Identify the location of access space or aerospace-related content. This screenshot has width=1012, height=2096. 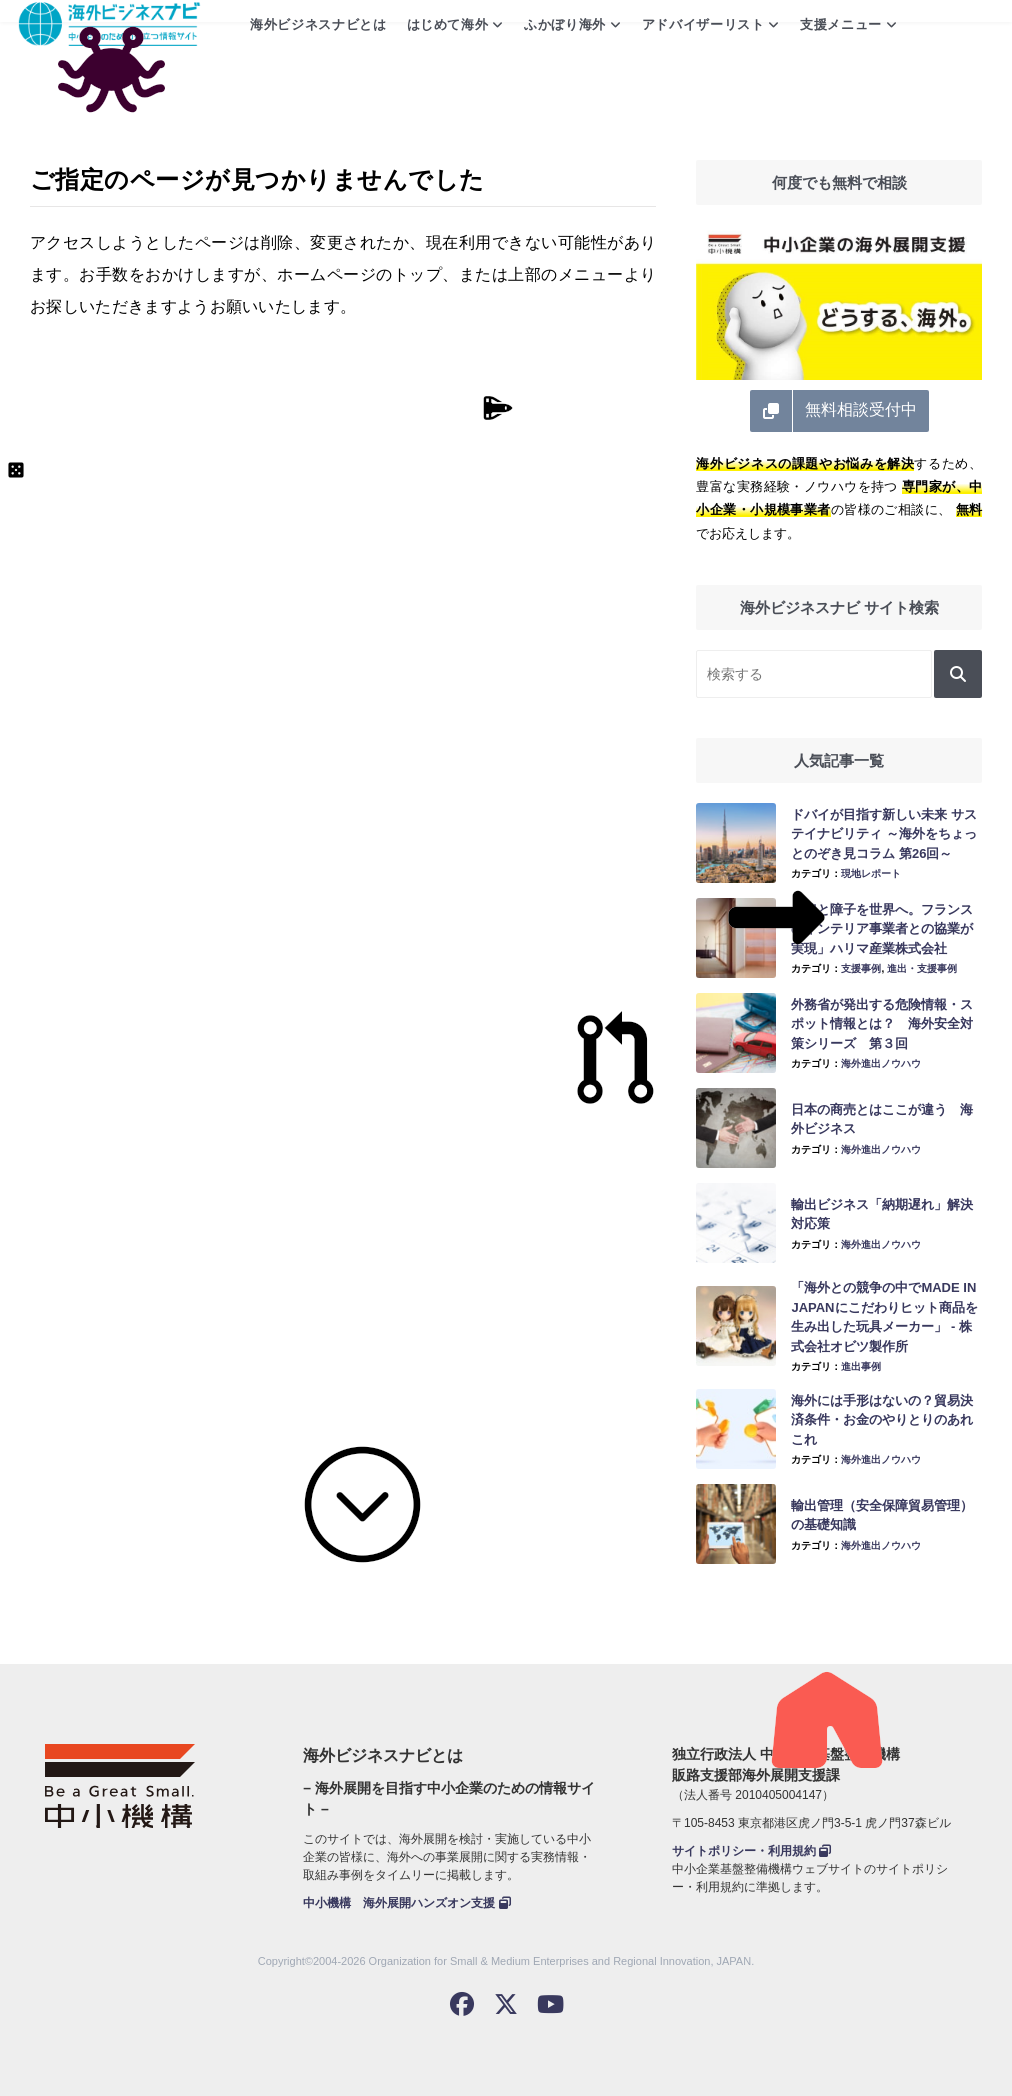
(499, 408).